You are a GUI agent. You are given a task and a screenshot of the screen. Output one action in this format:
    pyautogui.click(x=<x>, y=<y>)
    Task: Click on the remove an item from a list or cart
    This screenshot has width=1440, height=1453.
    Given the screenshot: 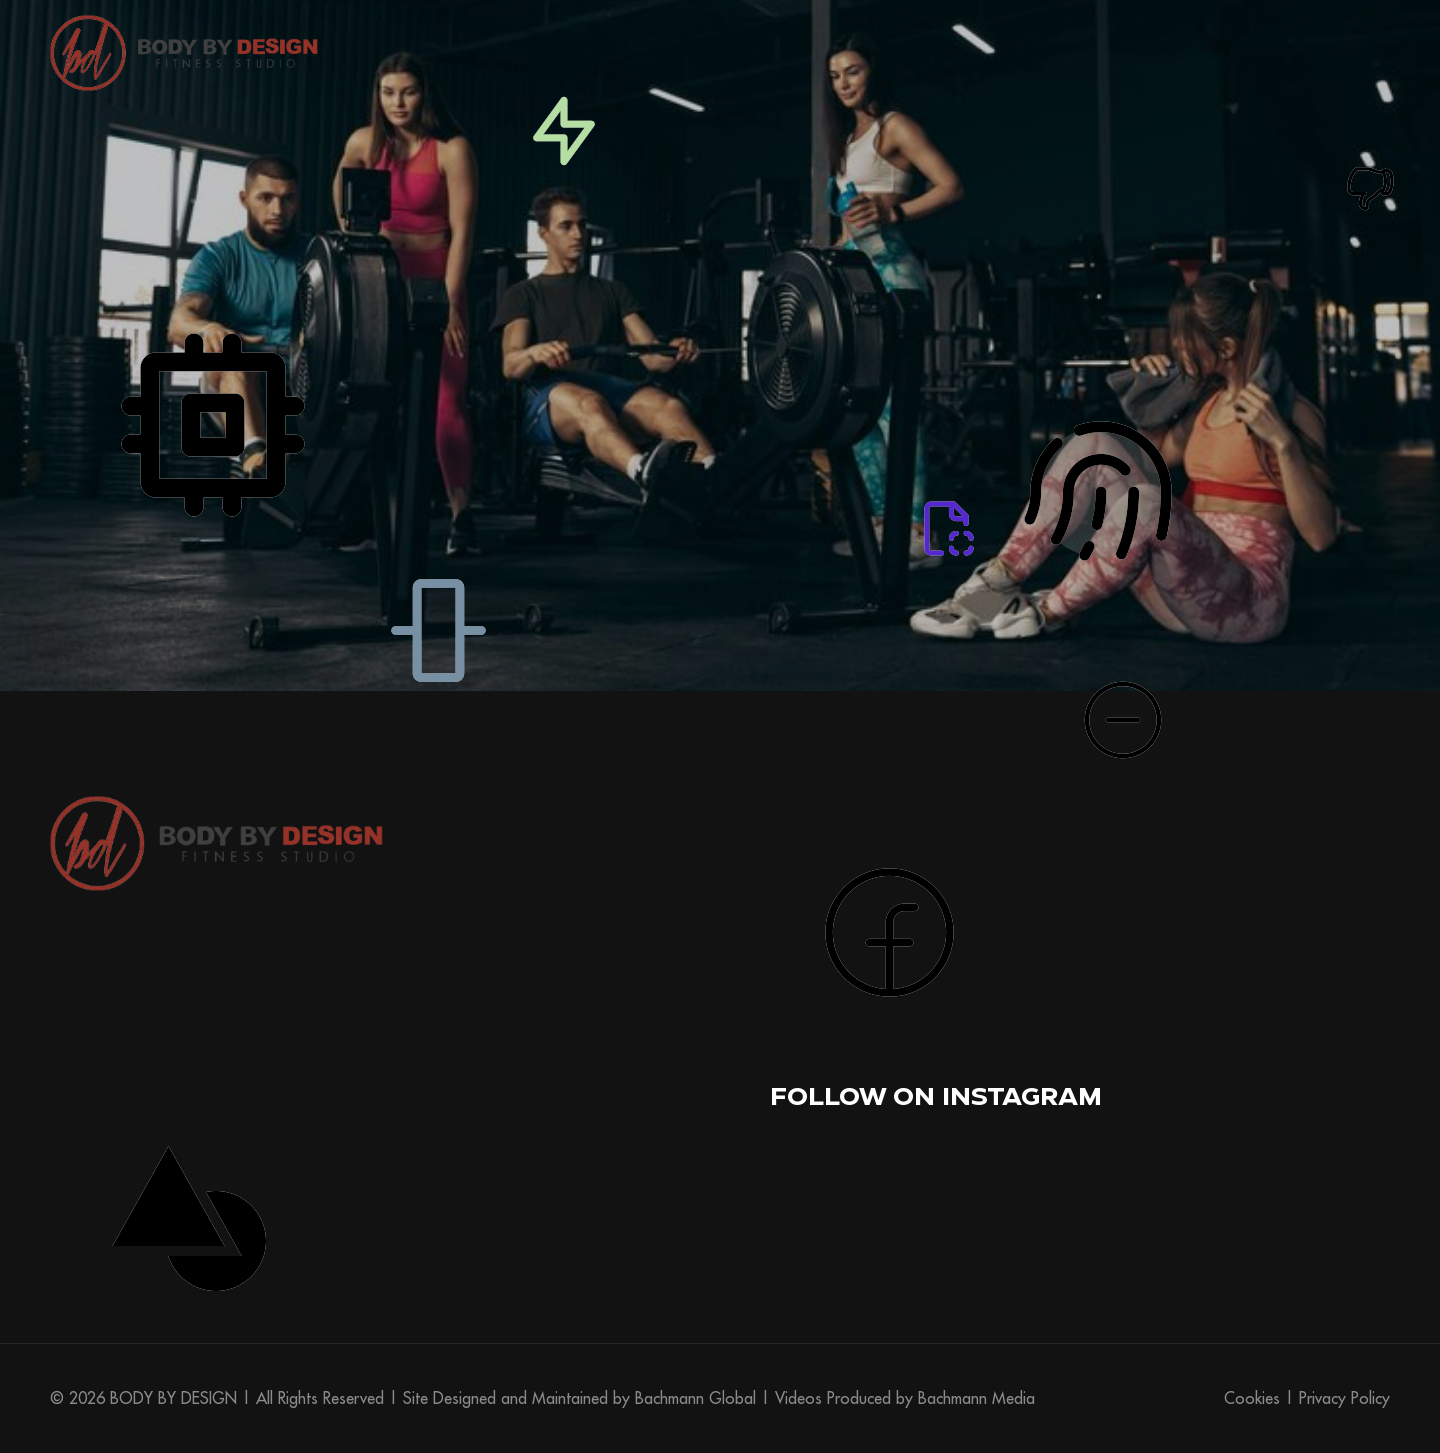 What is the action you would take?
    pyautogui.click(x=1123, y=720)
    